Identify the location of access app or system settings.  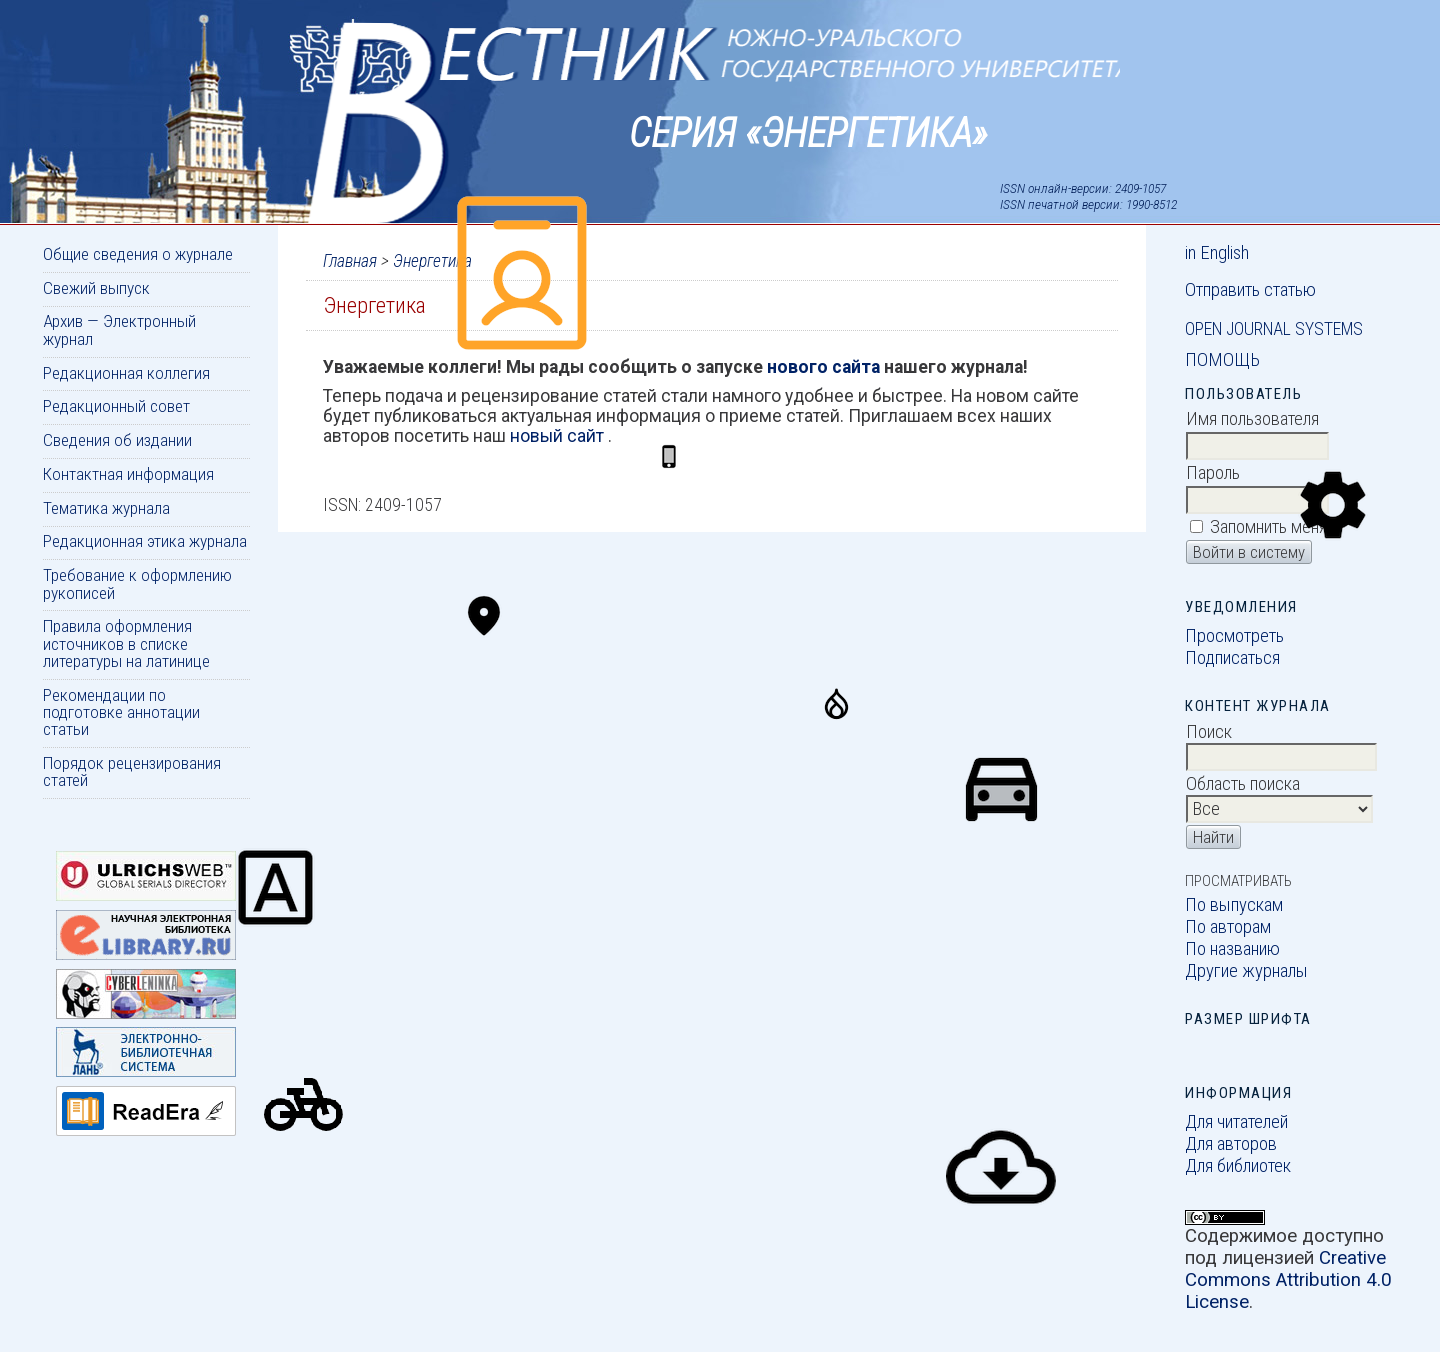
(1333, 505).